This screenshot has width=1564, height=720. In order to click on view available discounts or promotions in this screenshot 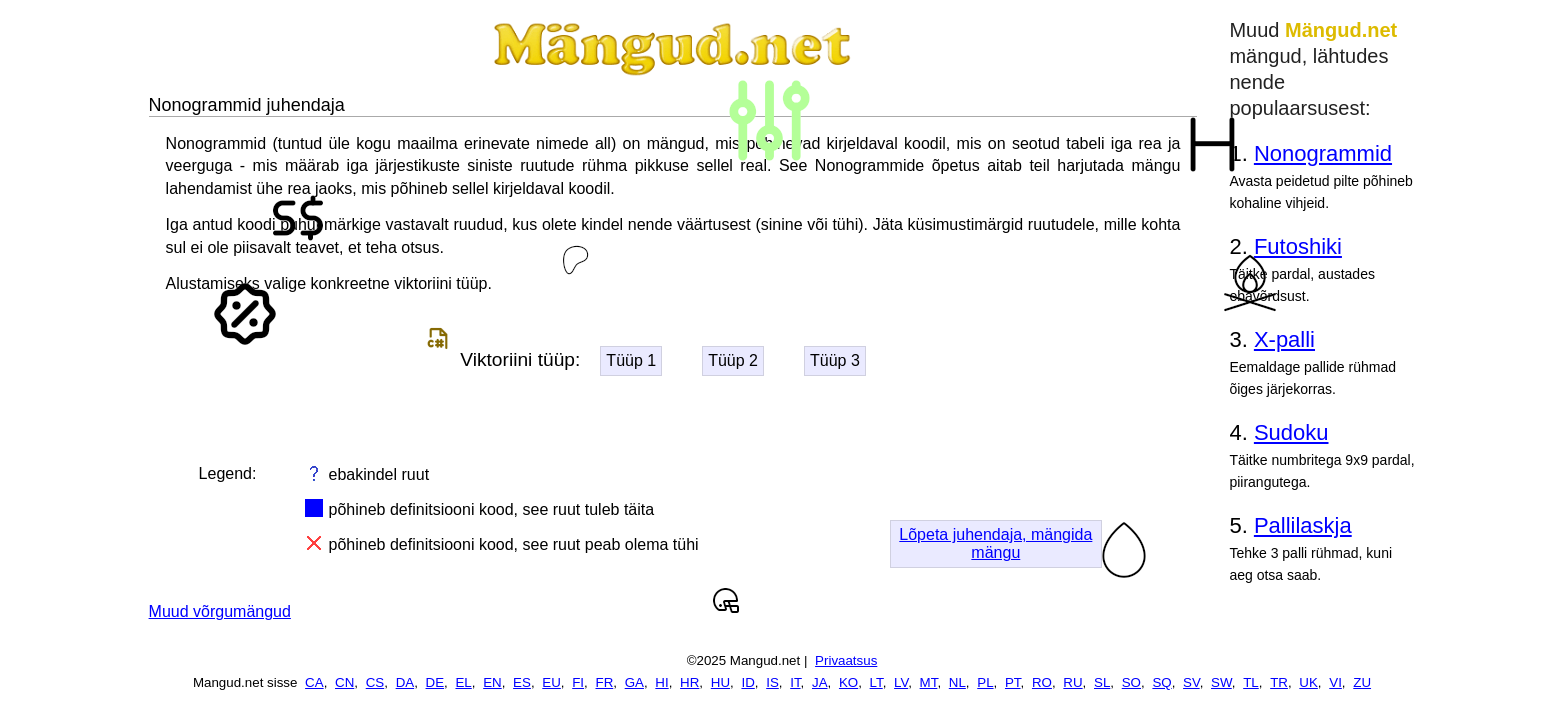, I will do `click(245, 314)`.